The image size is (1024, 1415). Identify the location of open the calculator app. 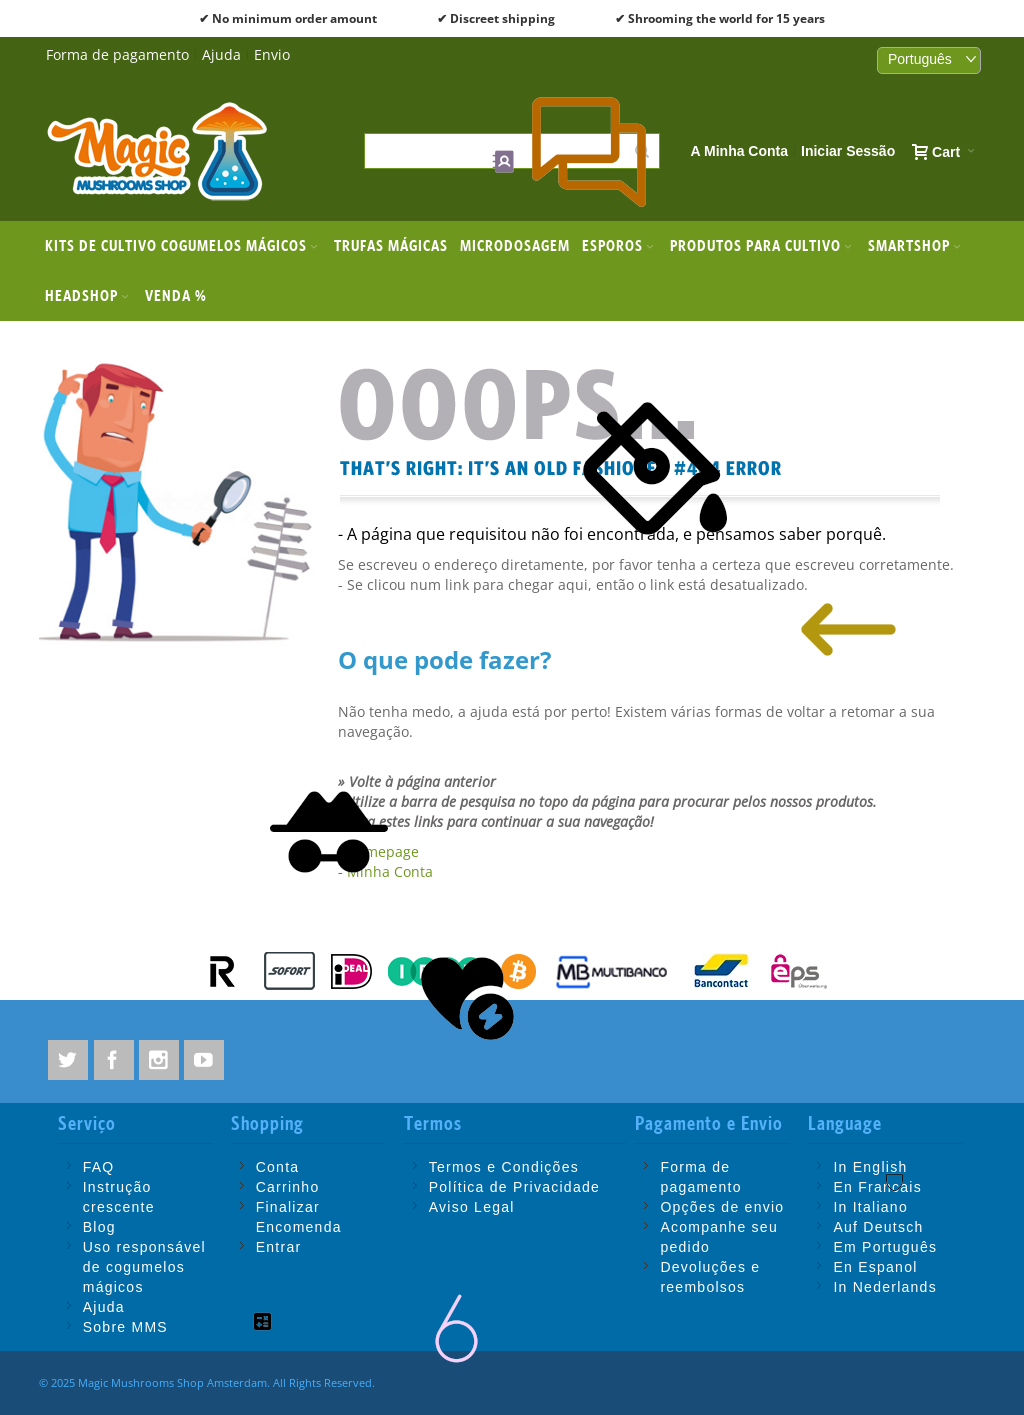
(262, 1321).